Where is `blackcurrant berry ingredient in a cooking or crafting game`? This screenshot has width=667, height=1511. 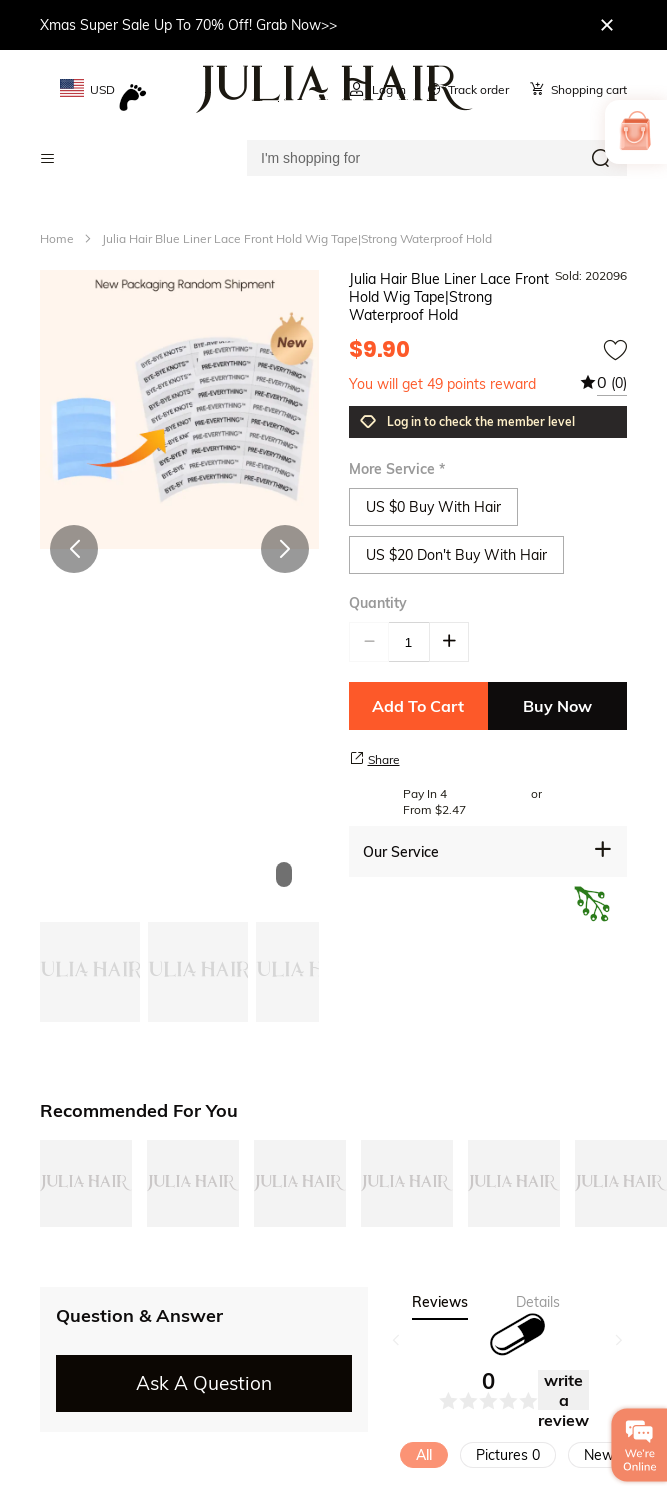 blackcurrant berry ingredient in a cooking or crafting game is located at coordinates (592, 904).